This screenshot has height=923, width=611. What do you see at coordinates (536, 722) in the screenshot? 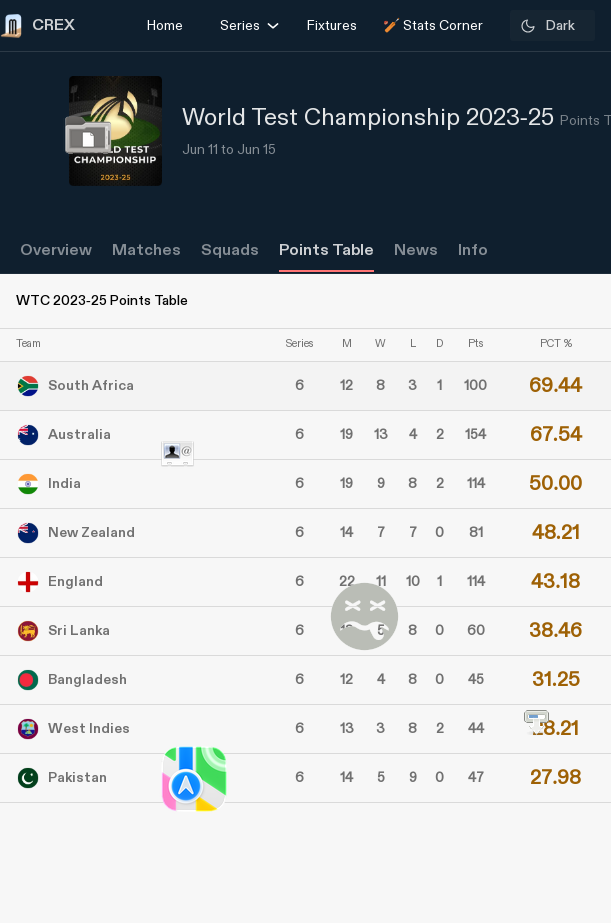
I see `access your downloads folder` at bounding box center [536, 722].